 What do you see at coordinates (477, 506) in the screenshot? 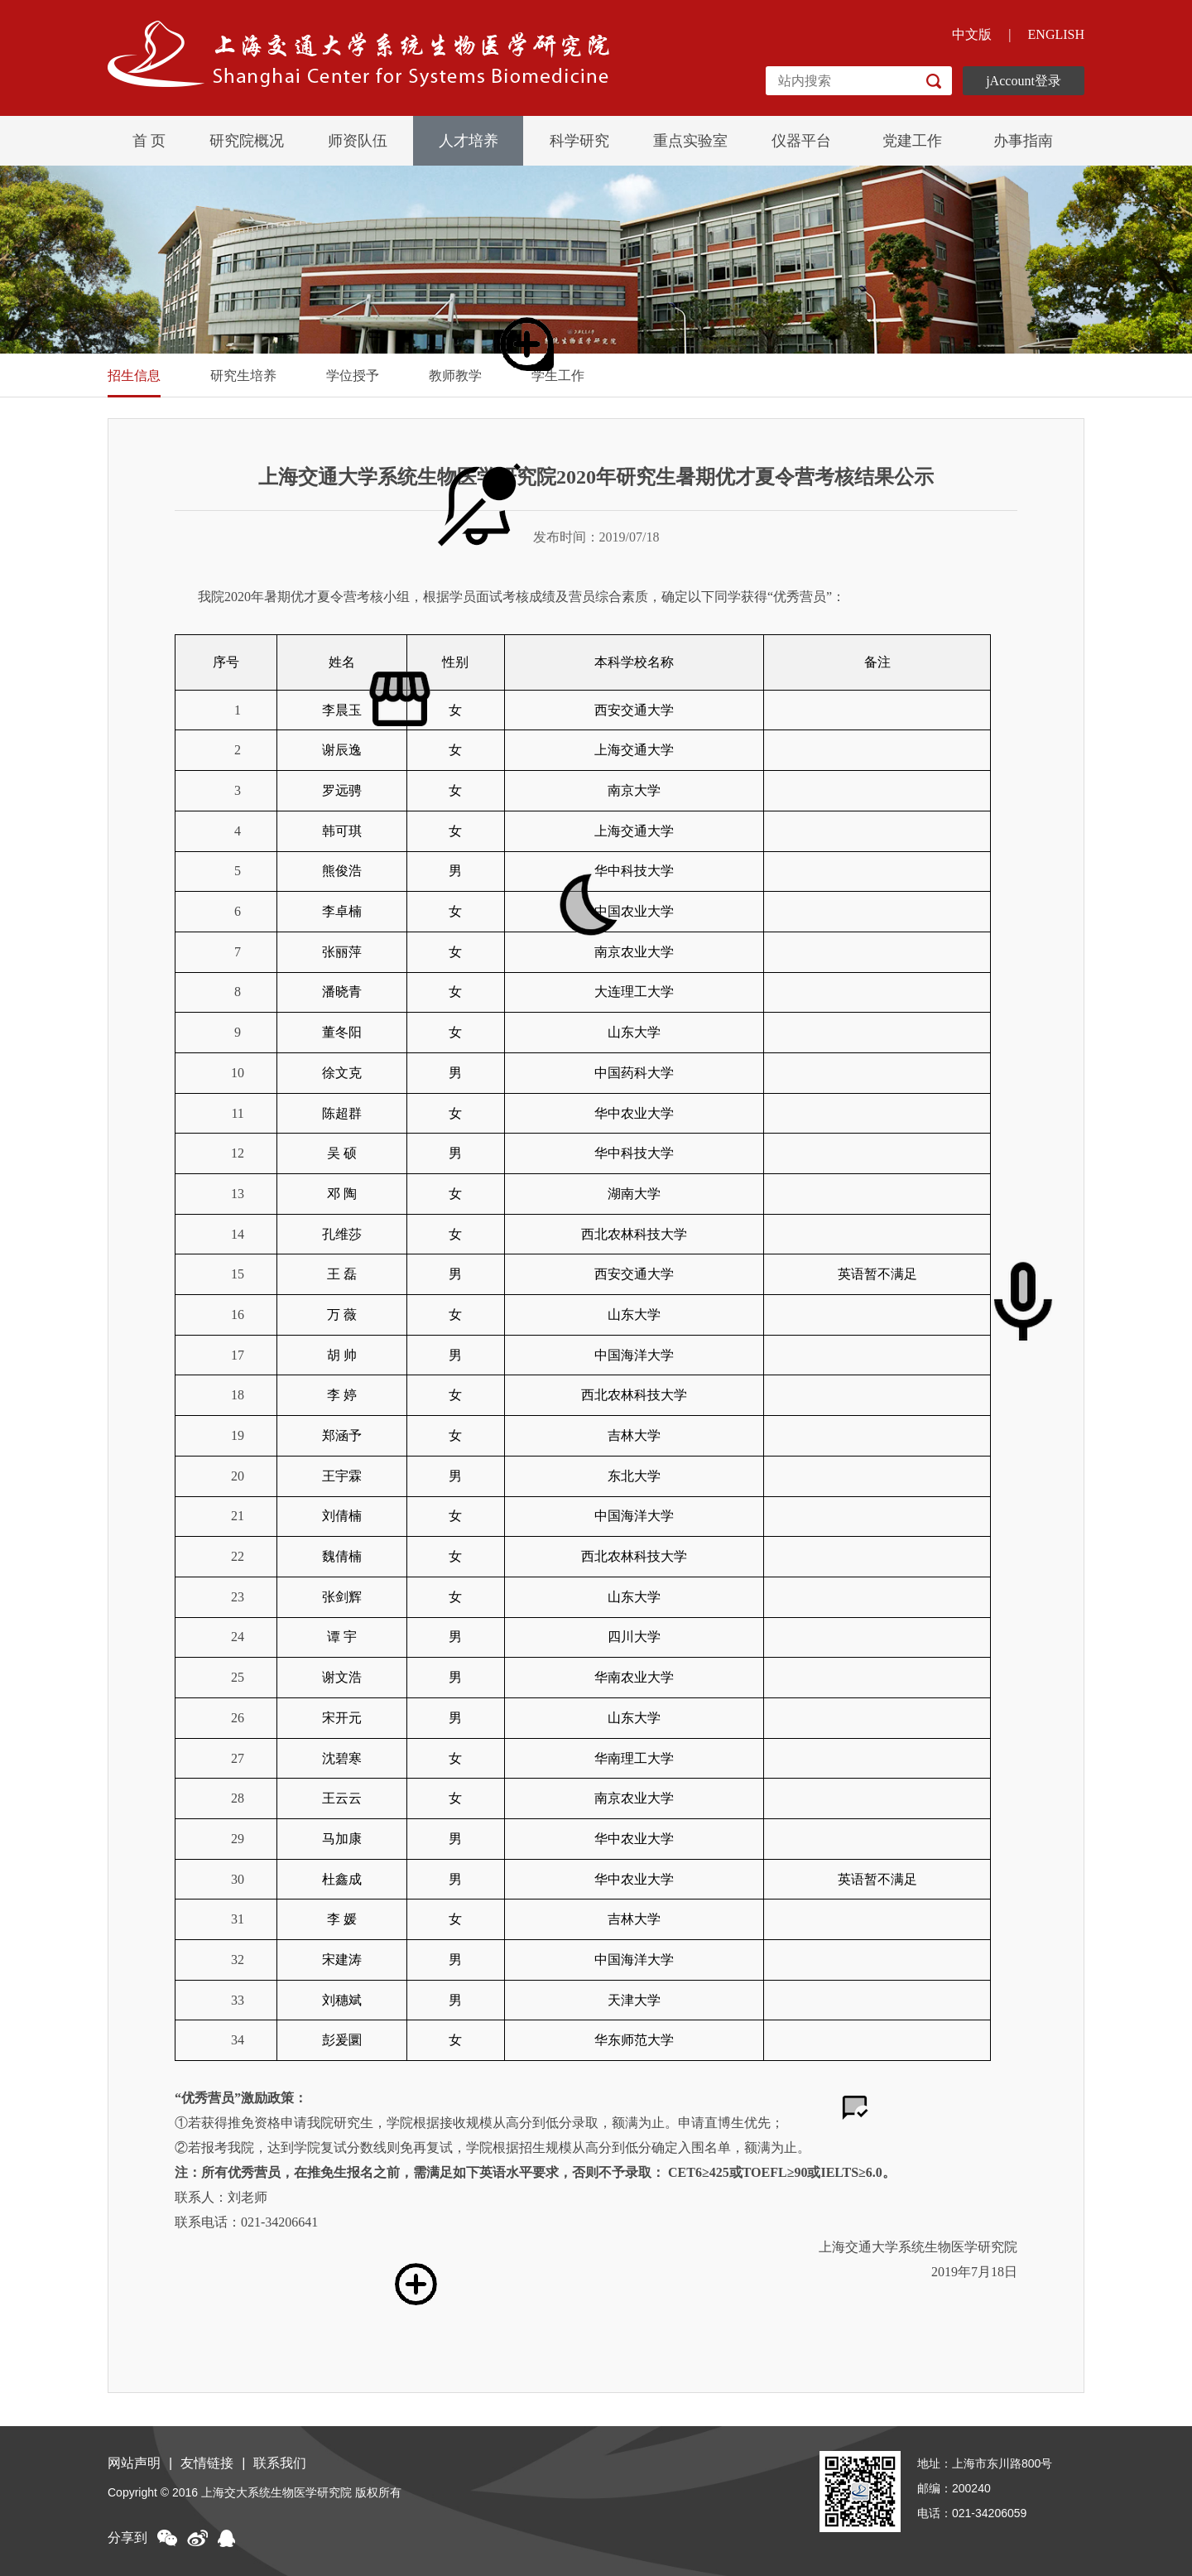
I see `notifications are muted but unread alerts exist` at bounding box center [477, 506].